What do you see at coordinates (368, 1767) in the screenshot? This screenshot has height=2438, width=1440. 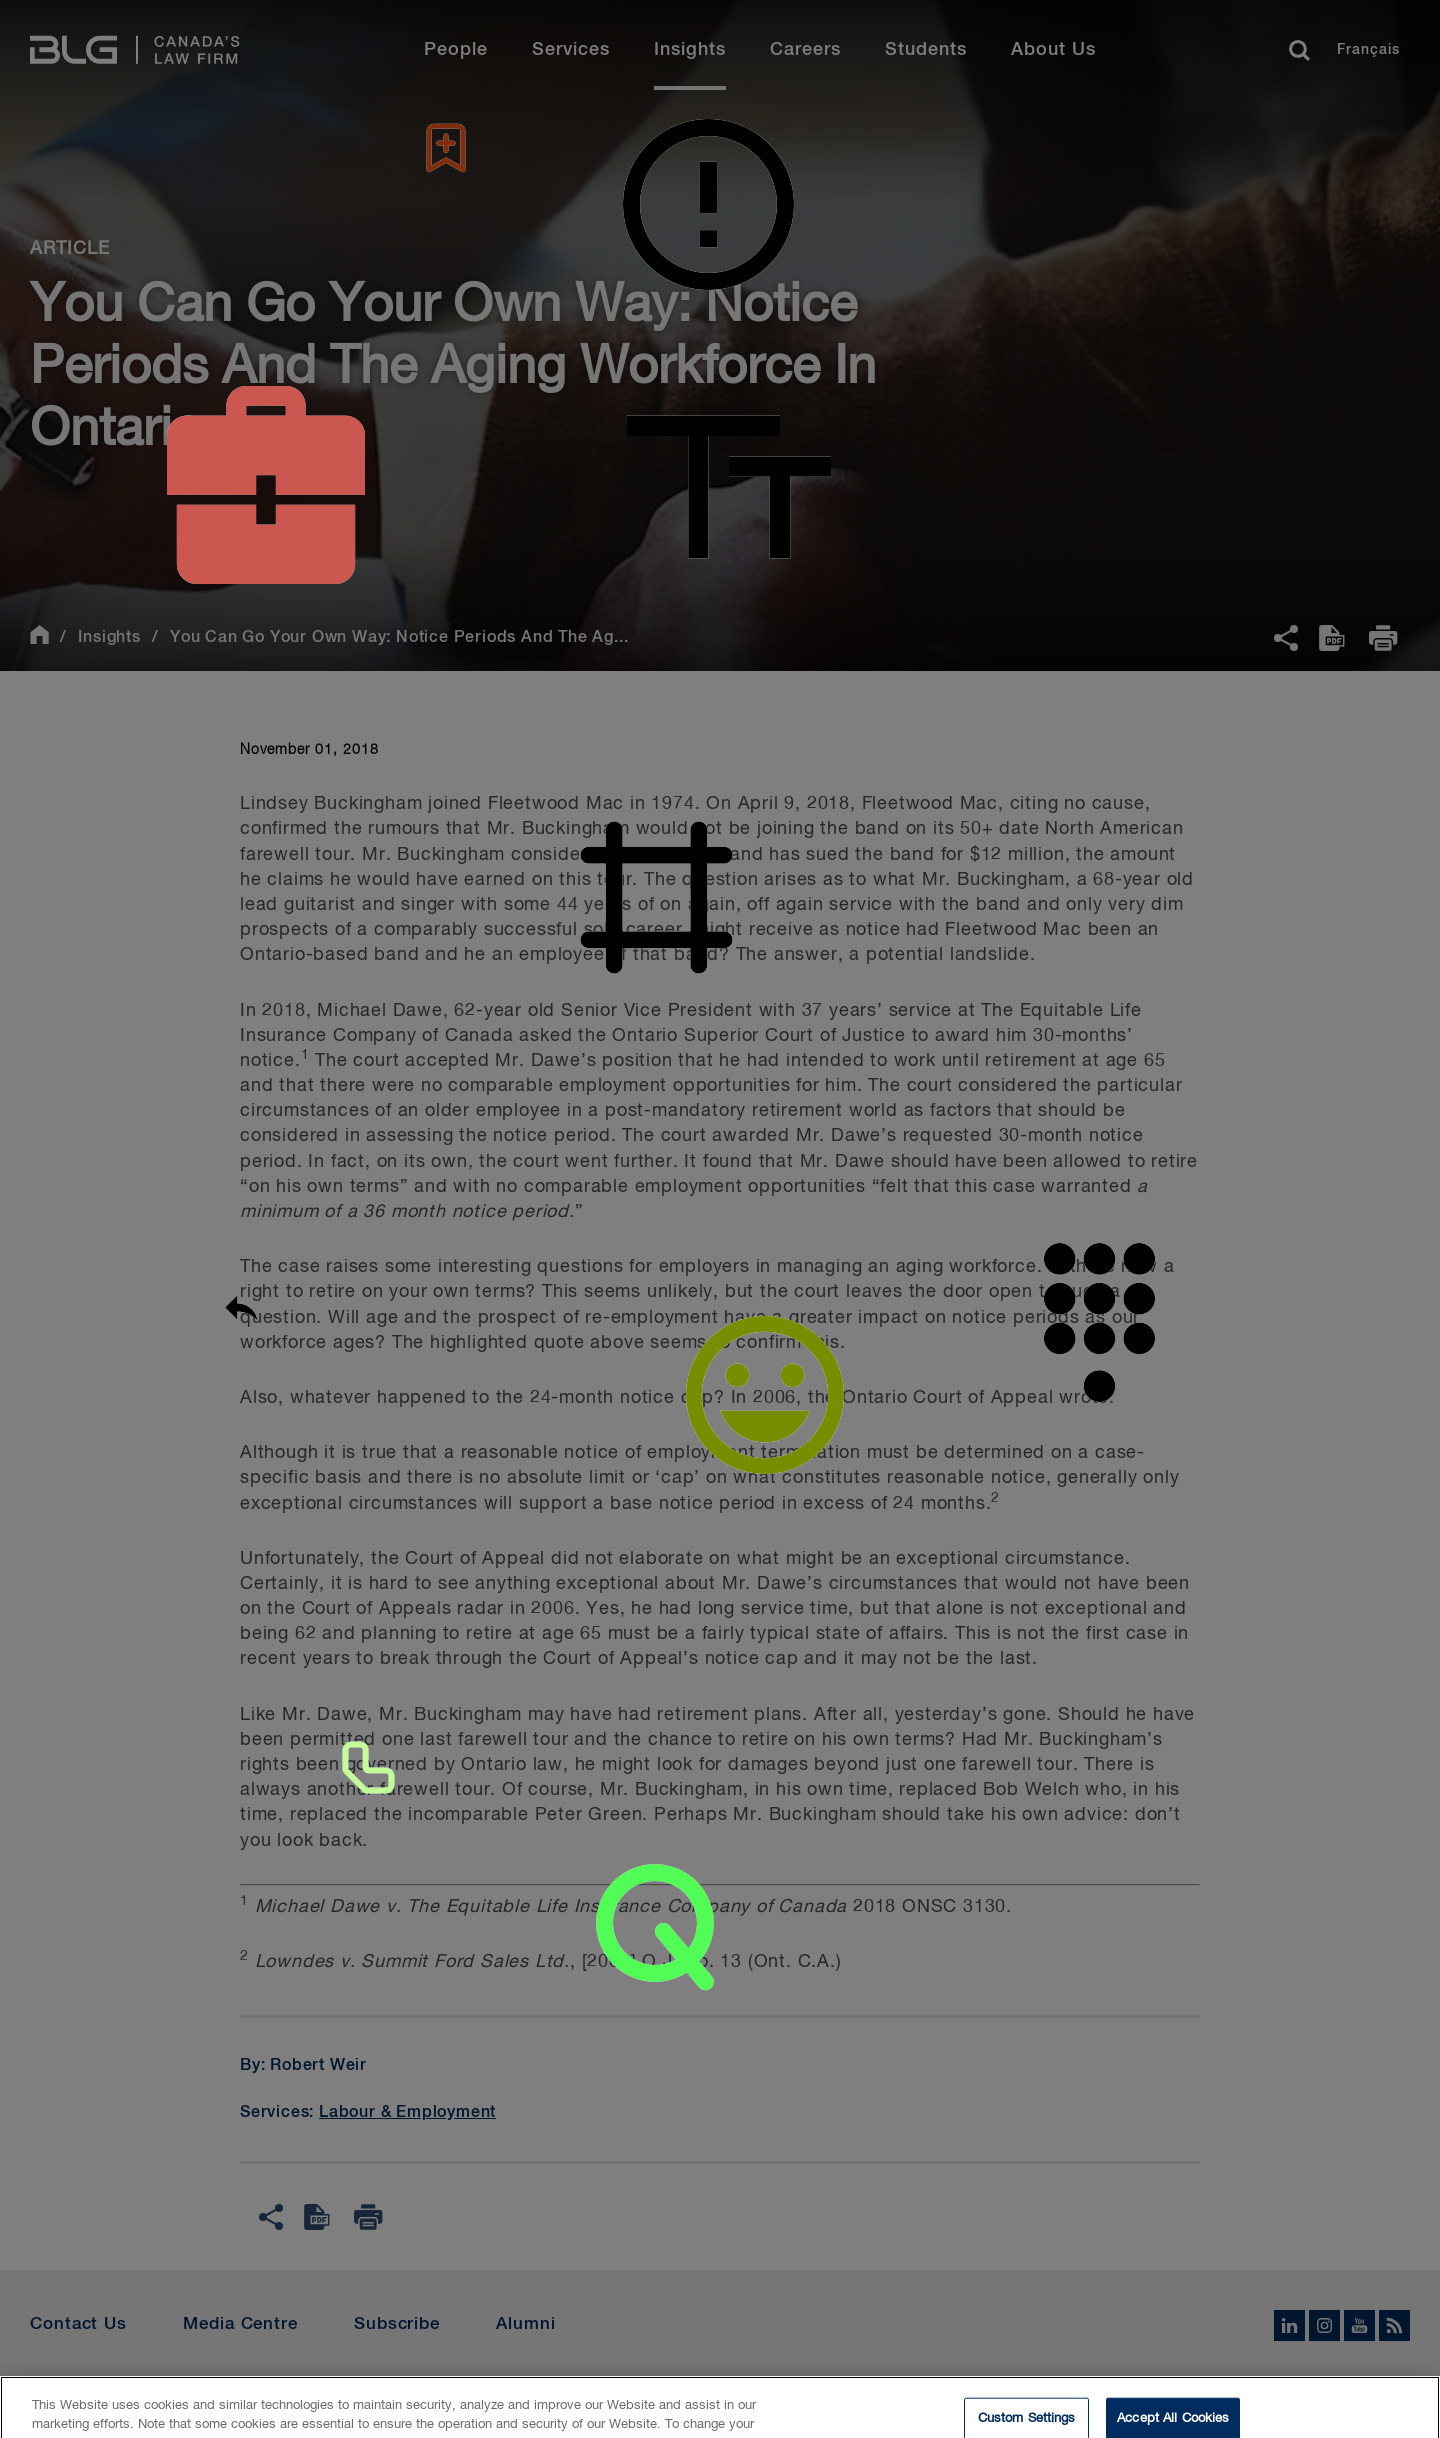 I see `set corner style to bevel join` at bounding box center [368, 1767].